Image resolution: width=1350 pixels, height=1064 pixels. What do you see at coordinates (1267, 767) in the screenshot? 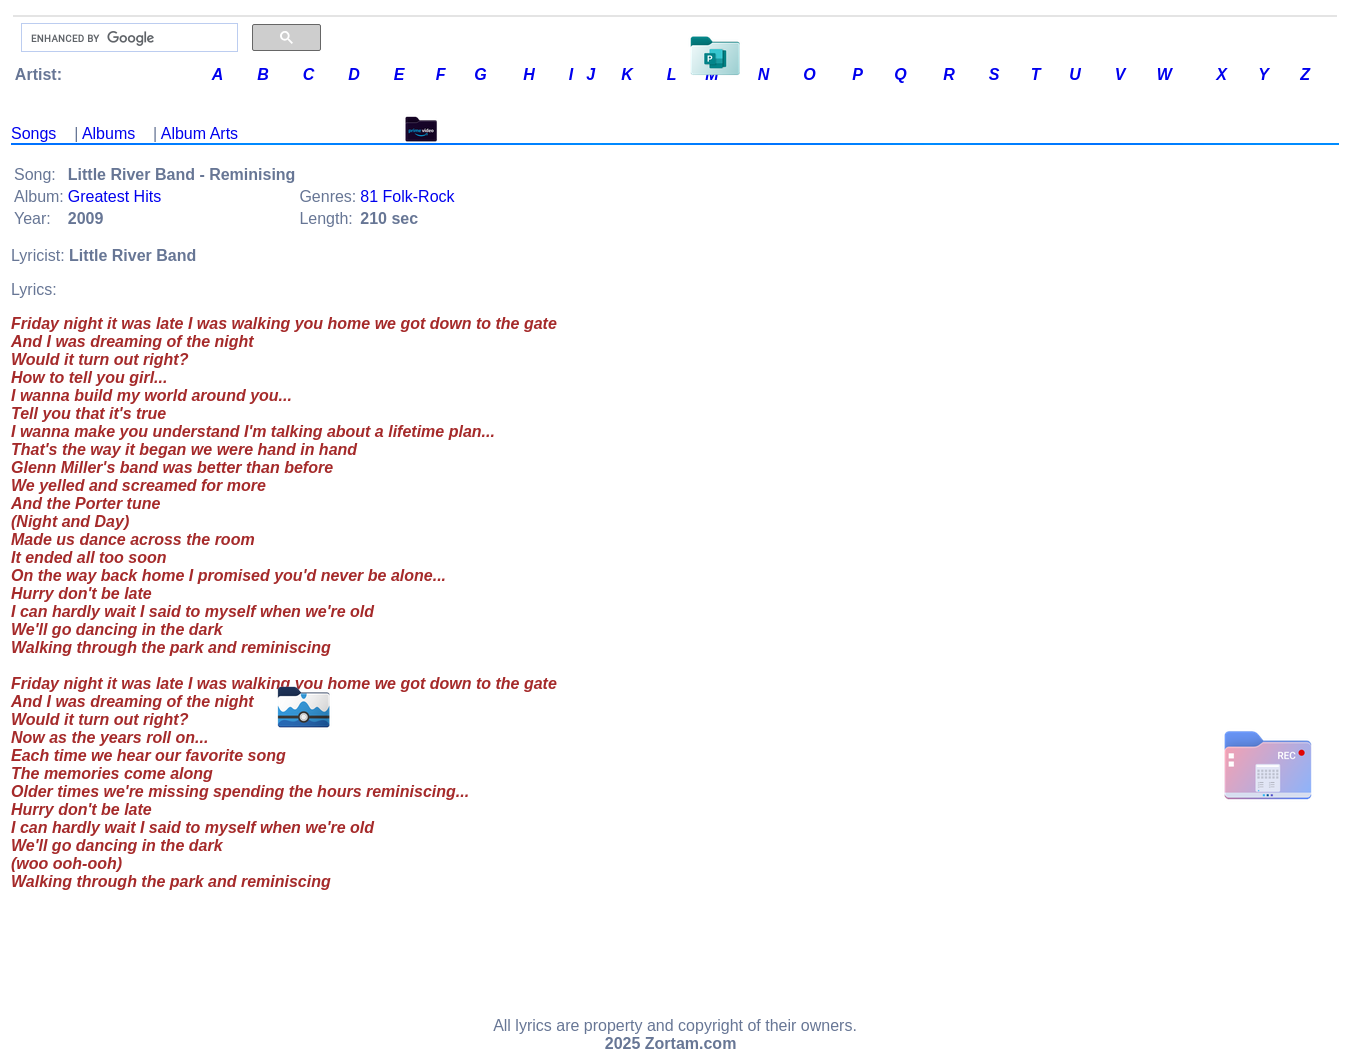
I see `open folder containing screen recordings` at bounding box center [1267, 767].